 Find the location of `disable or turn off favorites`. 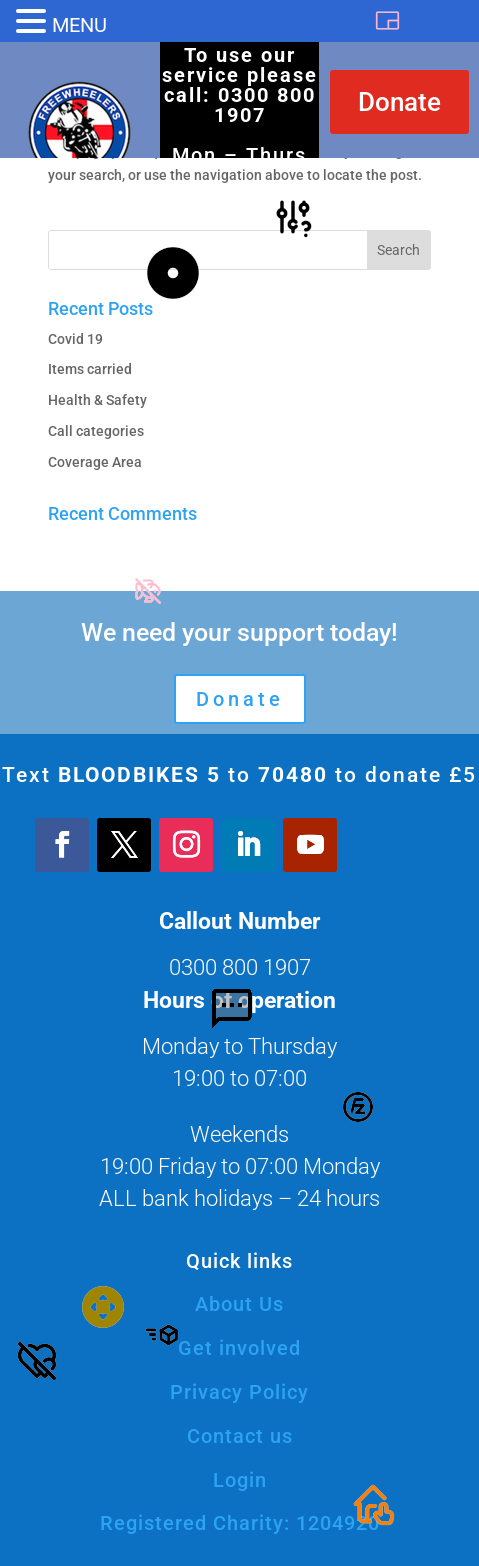

disable or turn off favorites is located at coordinates (37, 1361).